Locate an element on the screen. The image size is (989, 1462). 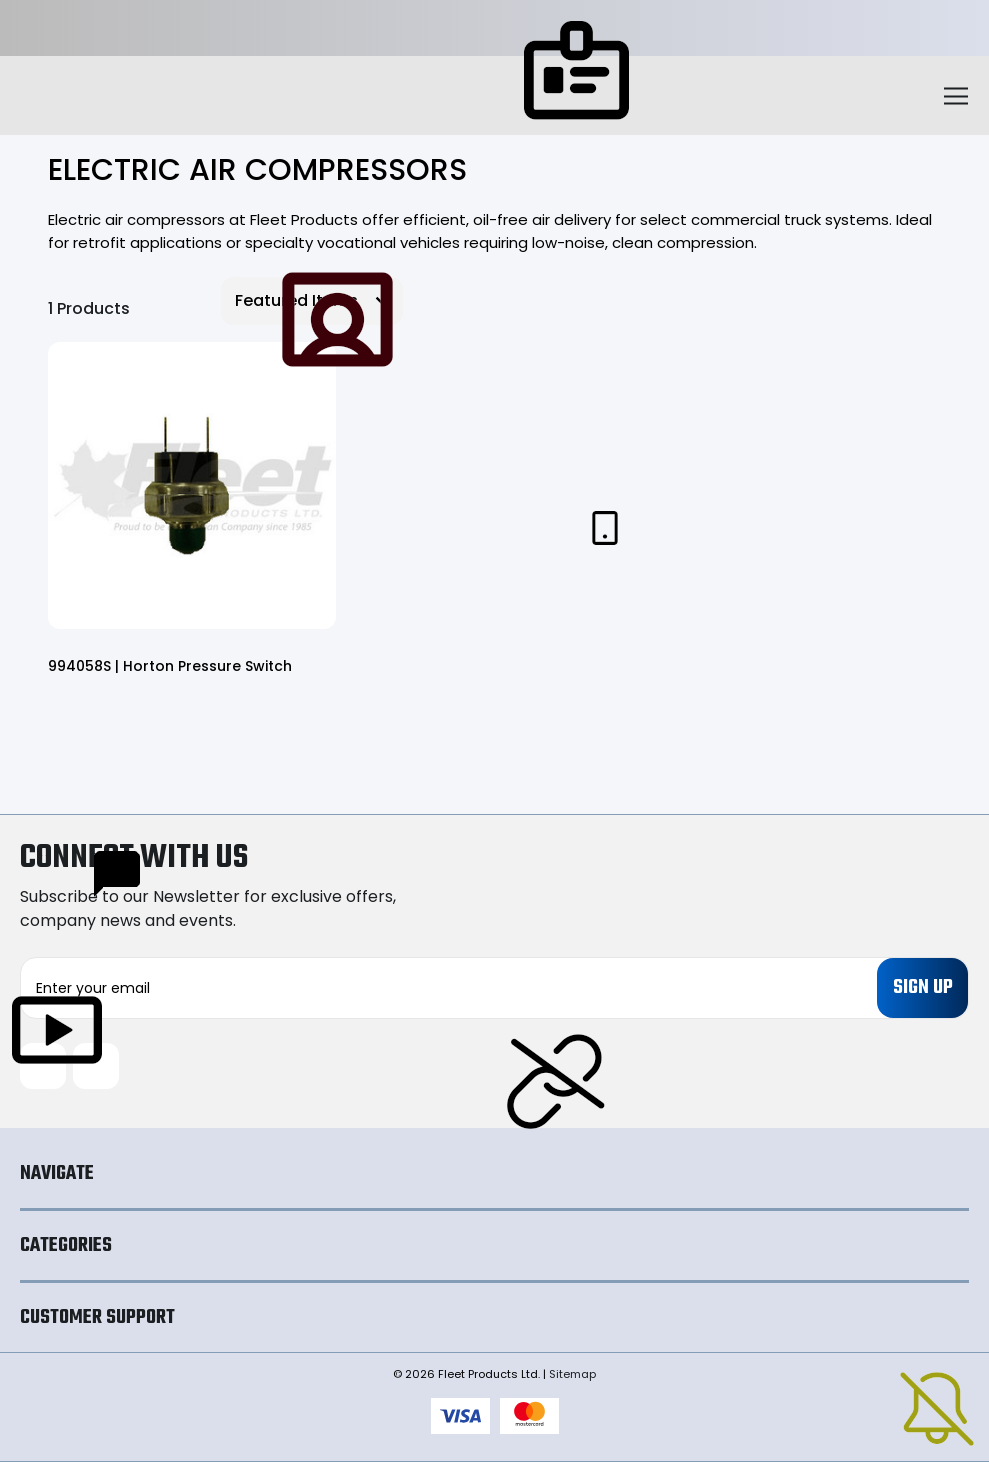
switch to mobile view is located at coordinates (605, 528).